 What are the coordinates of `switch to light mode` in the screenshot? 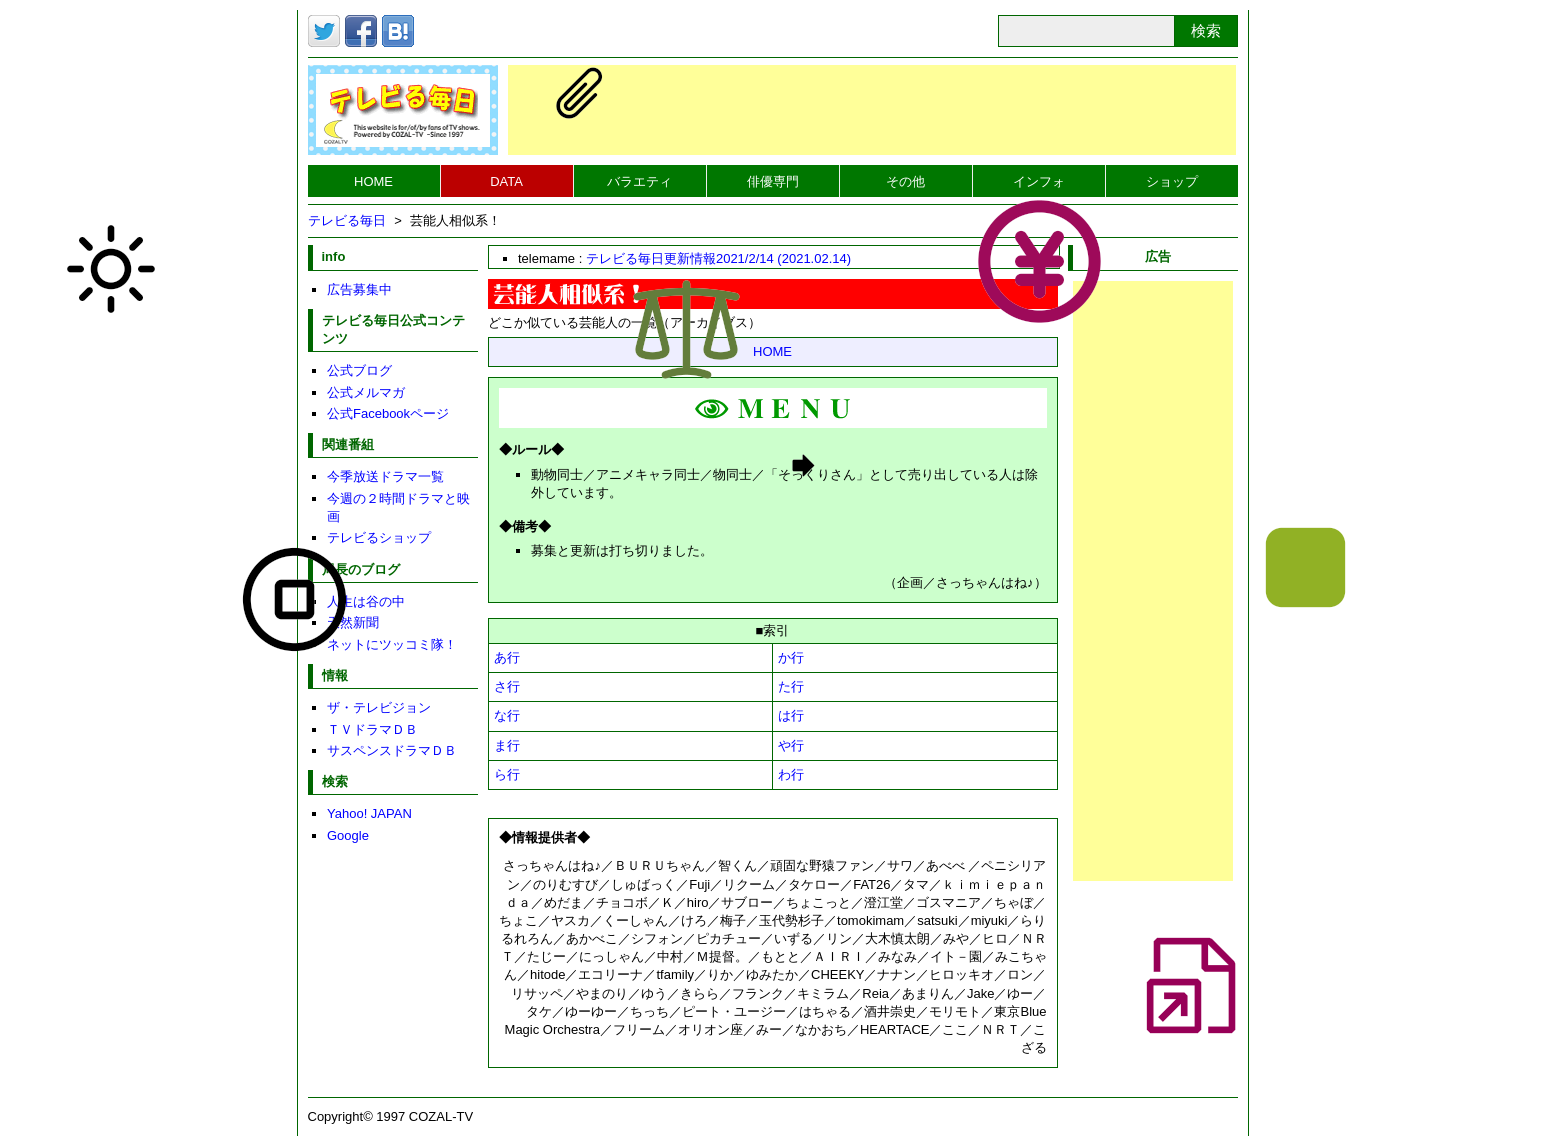 It's located at (111, 269).